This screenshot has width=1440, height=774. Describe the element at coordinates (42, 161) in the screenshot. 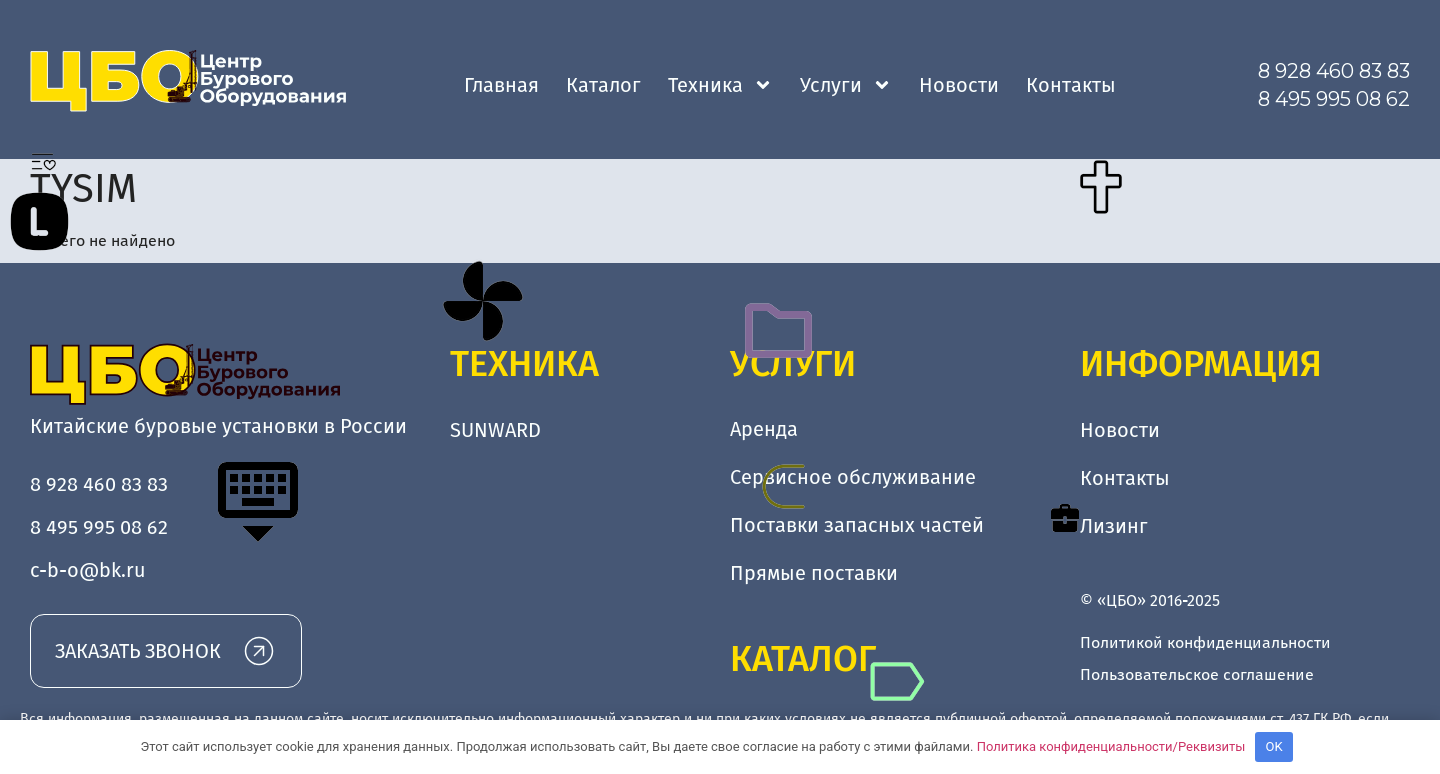

I see `view your favorites list` at that location.